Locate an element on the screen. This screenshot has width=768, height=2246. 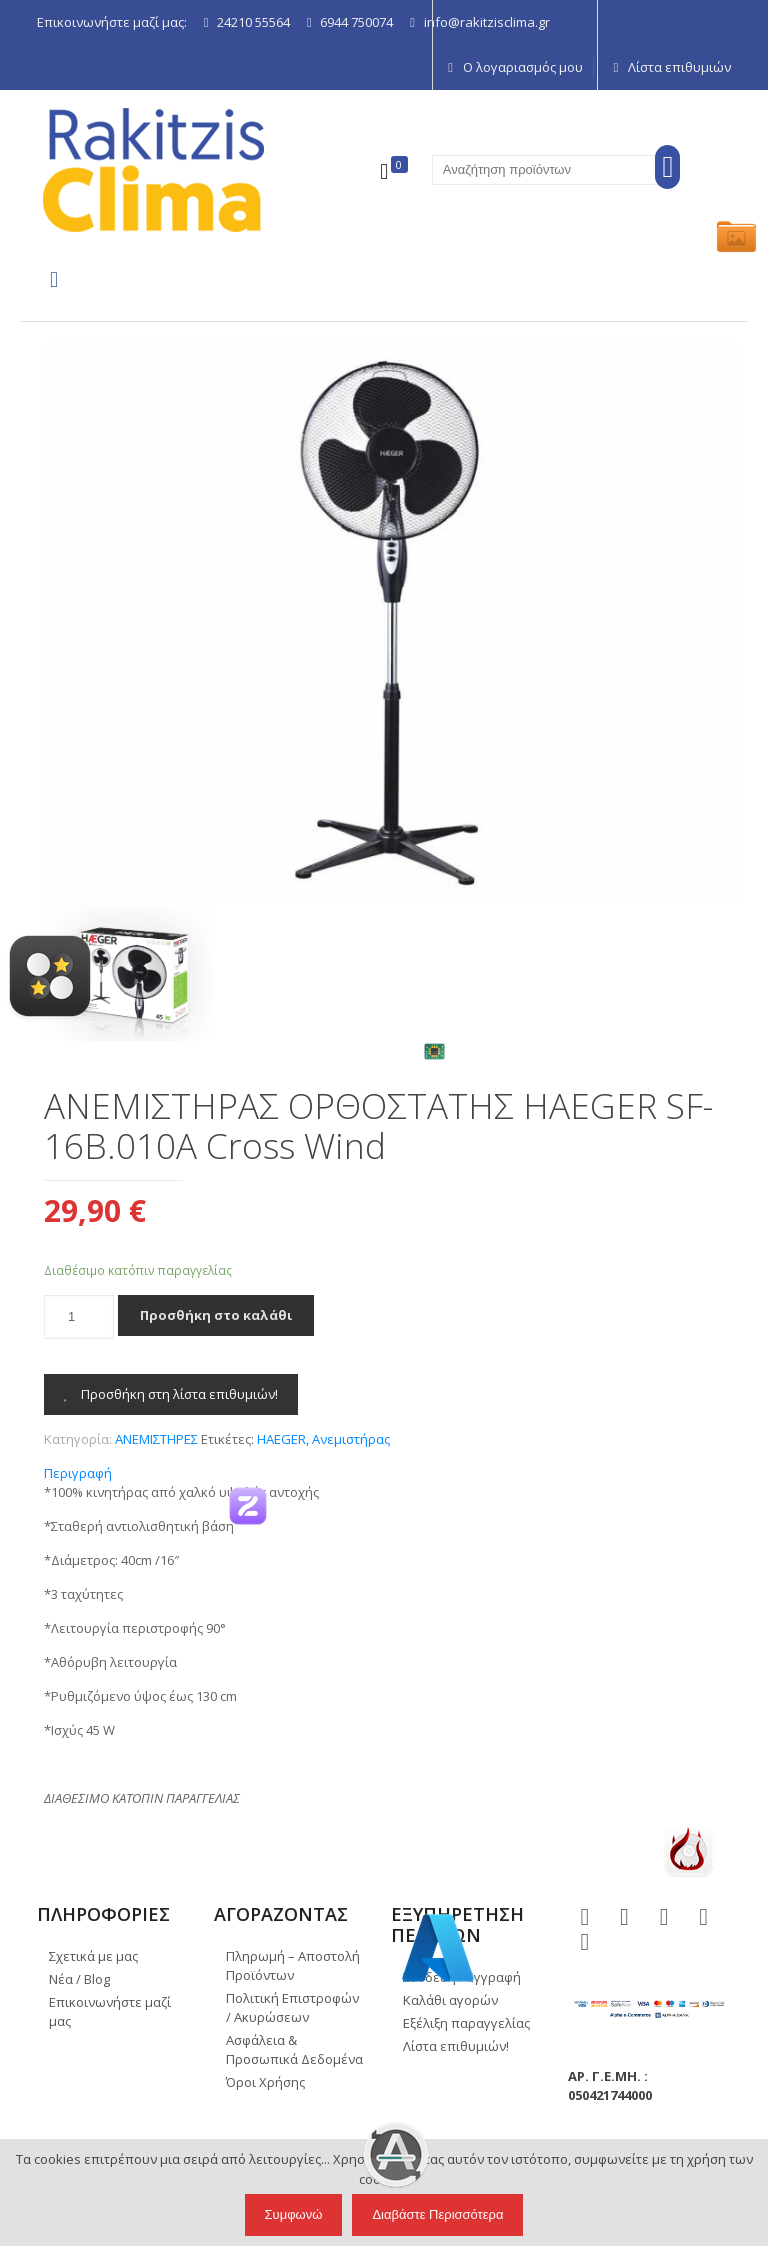
check for available software updates is located at coordinates (396, 2155).